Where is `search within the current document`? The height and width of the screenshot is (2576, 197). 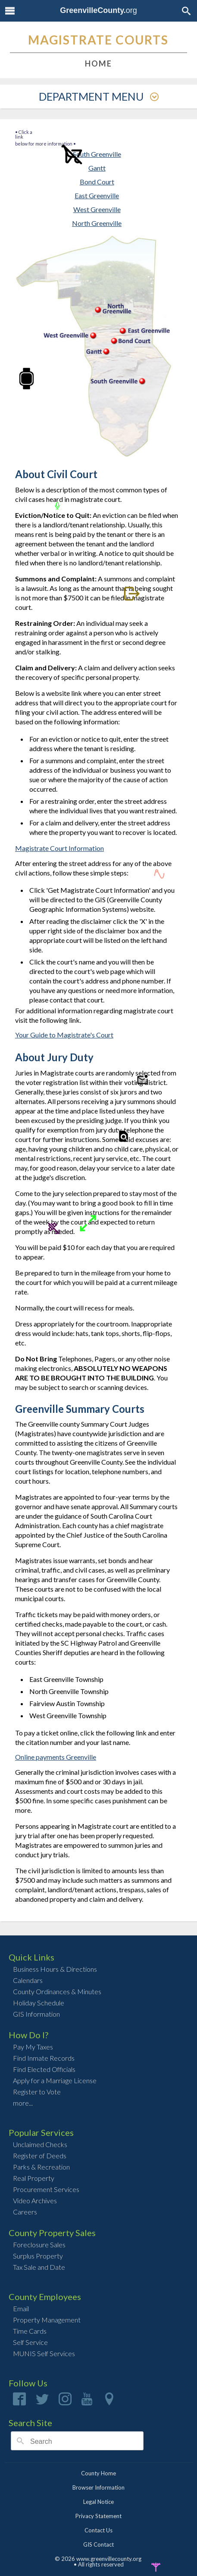
search within the current document is located at coordinates (123, 1136).